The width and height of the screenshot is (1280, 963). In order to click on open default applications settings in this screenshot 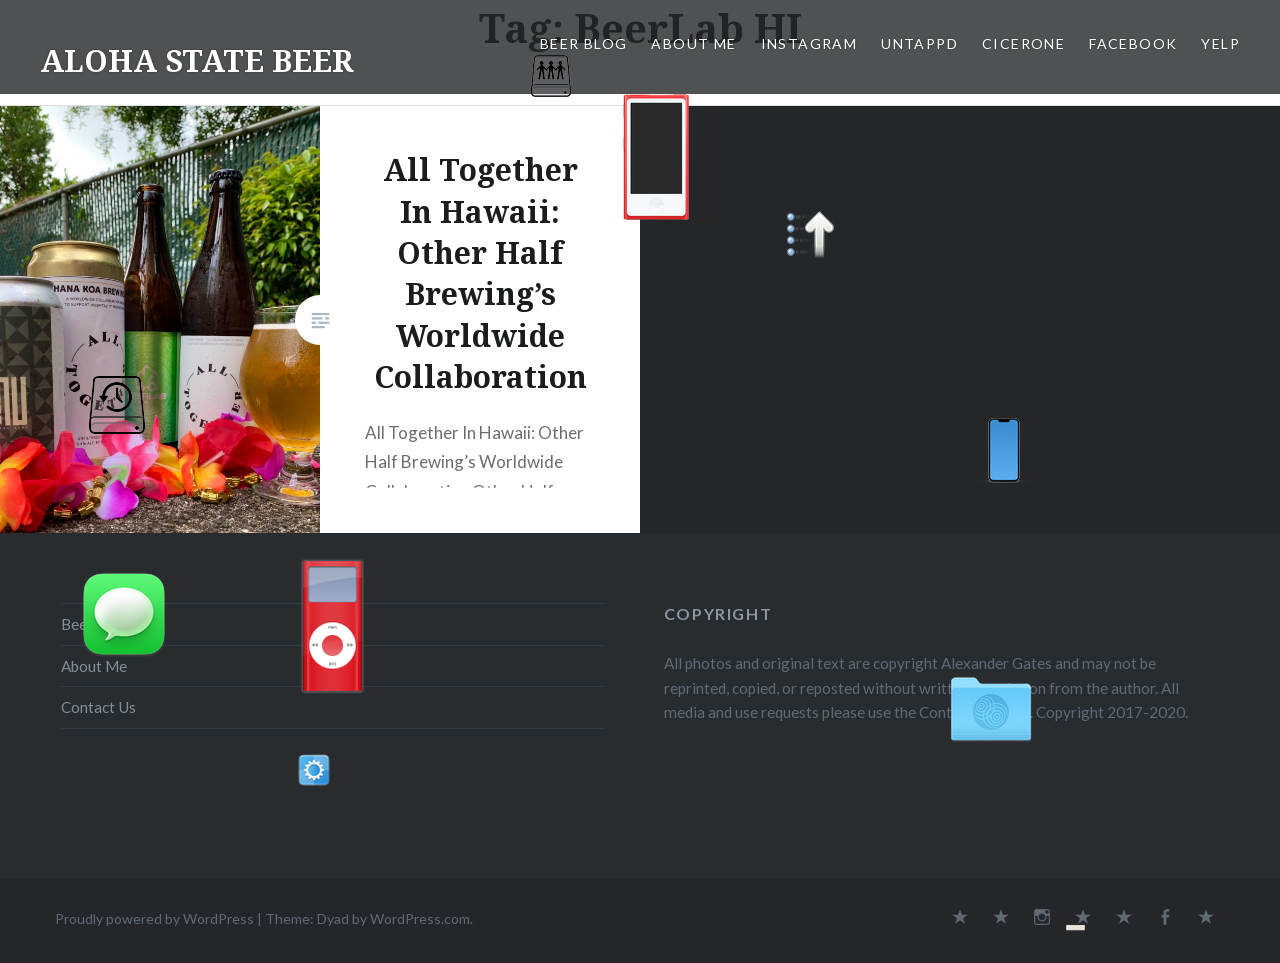, I will do `click(314, 770)`.